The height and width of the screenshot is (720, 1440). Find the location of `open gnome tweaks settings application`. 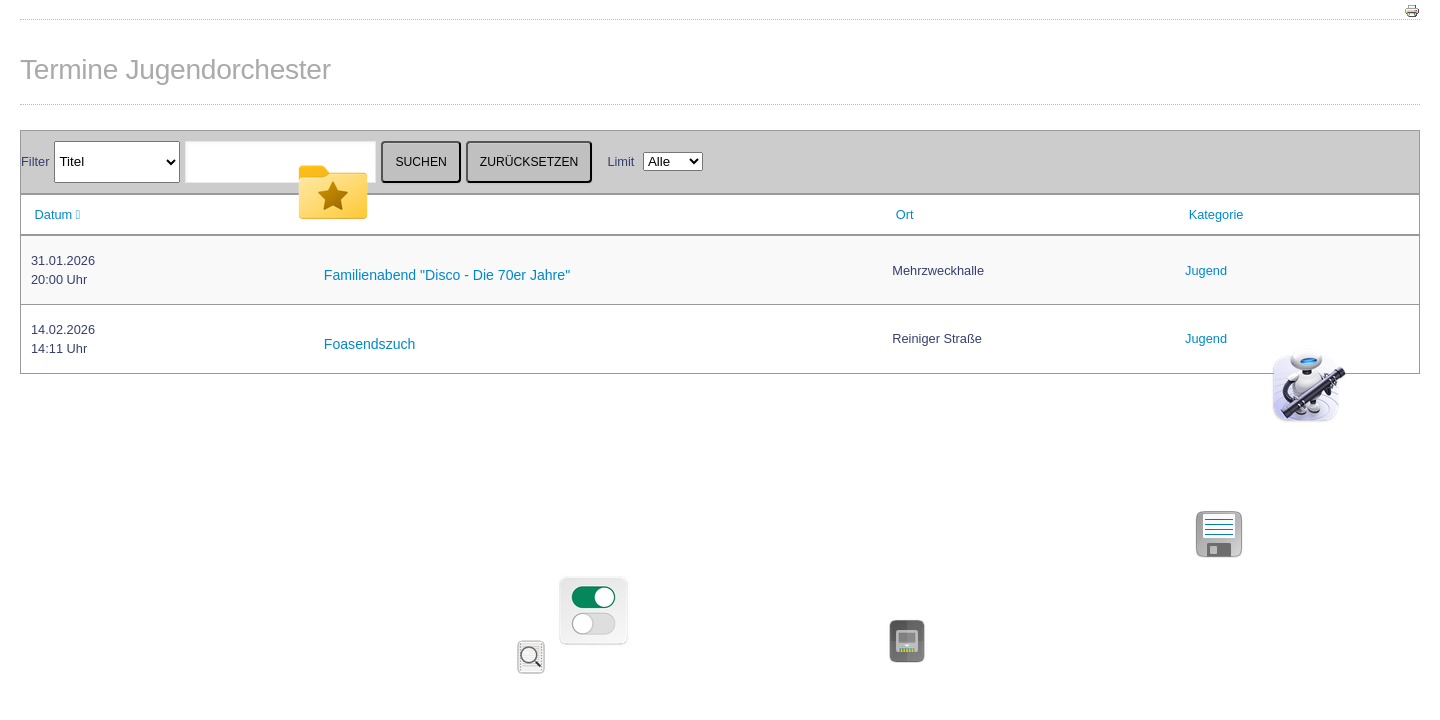

open gnome tweaks settings application is located at coordinates (593, 610).